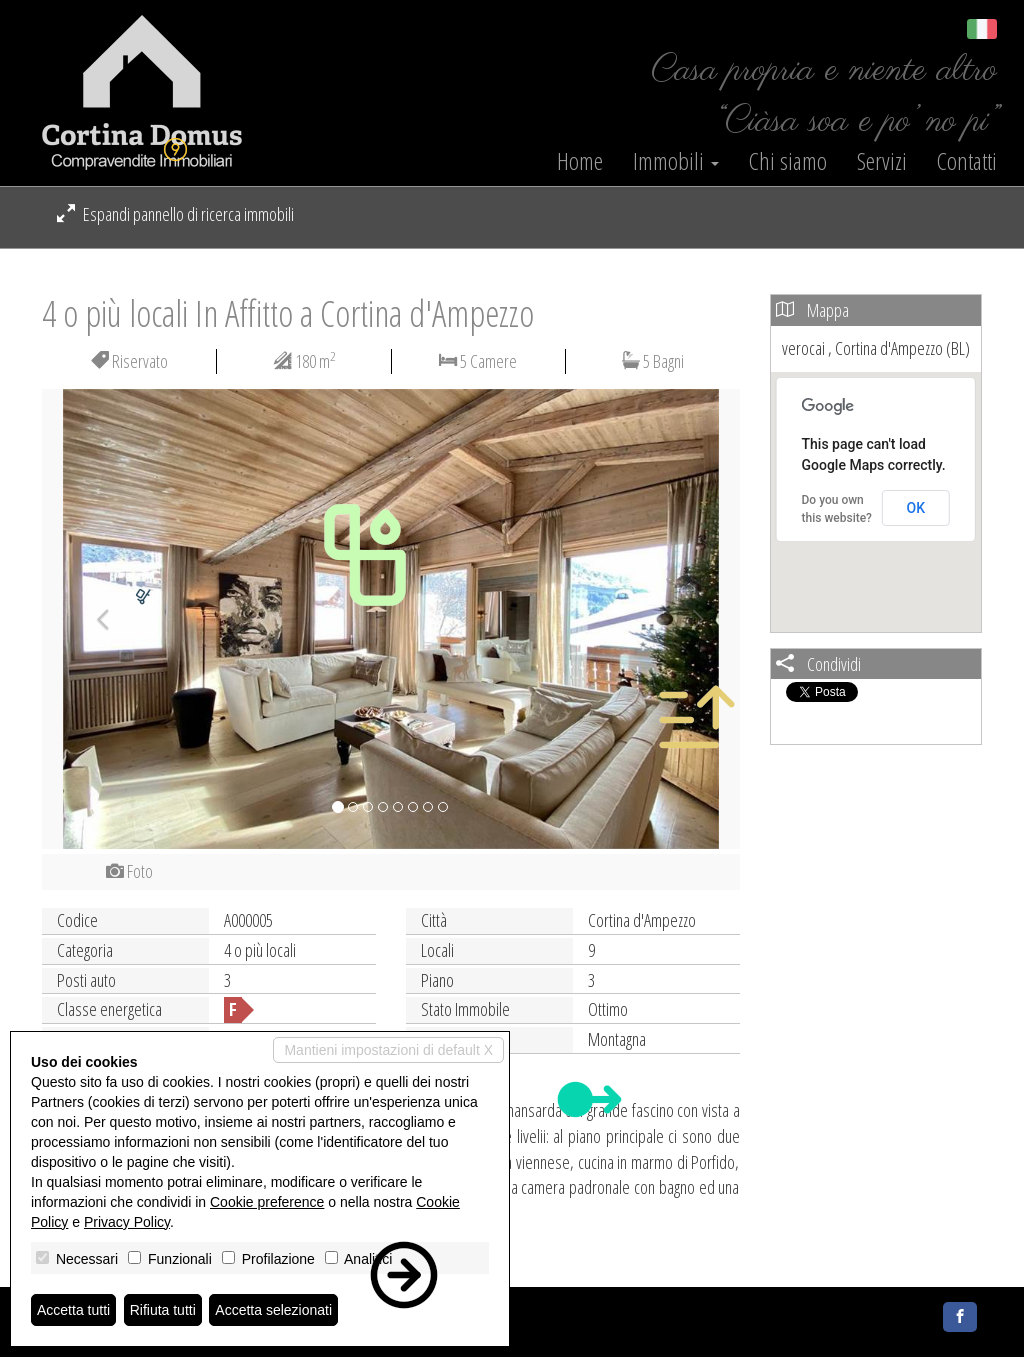 The image size is (1024, 1357). What do you see at coordinates (694, 720) in the screenshot?
I see `sort items in descending order` at bounding box center [694, 720].